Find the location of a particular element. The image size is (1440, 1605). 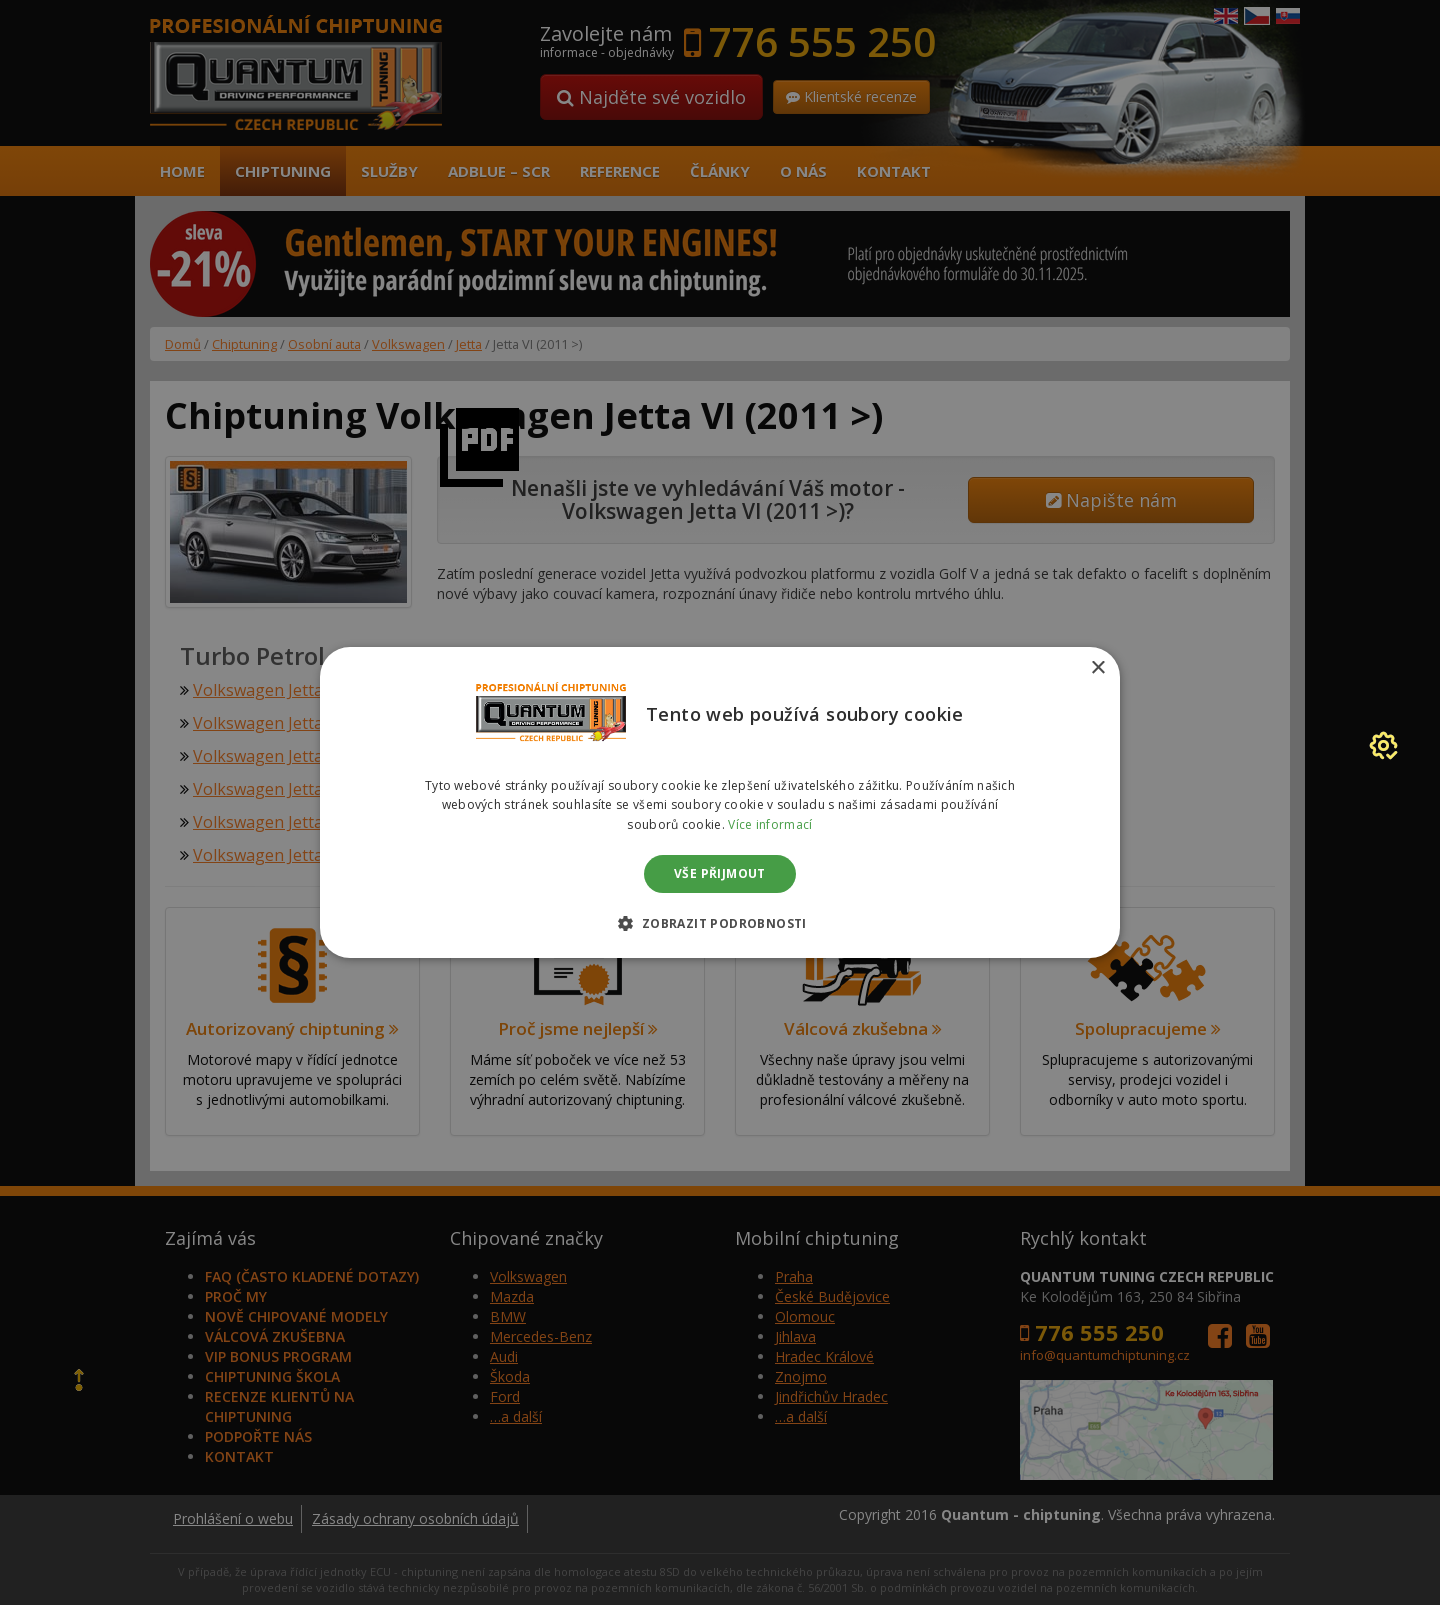

settings saved successfully is located at coordinates (1383, 745).